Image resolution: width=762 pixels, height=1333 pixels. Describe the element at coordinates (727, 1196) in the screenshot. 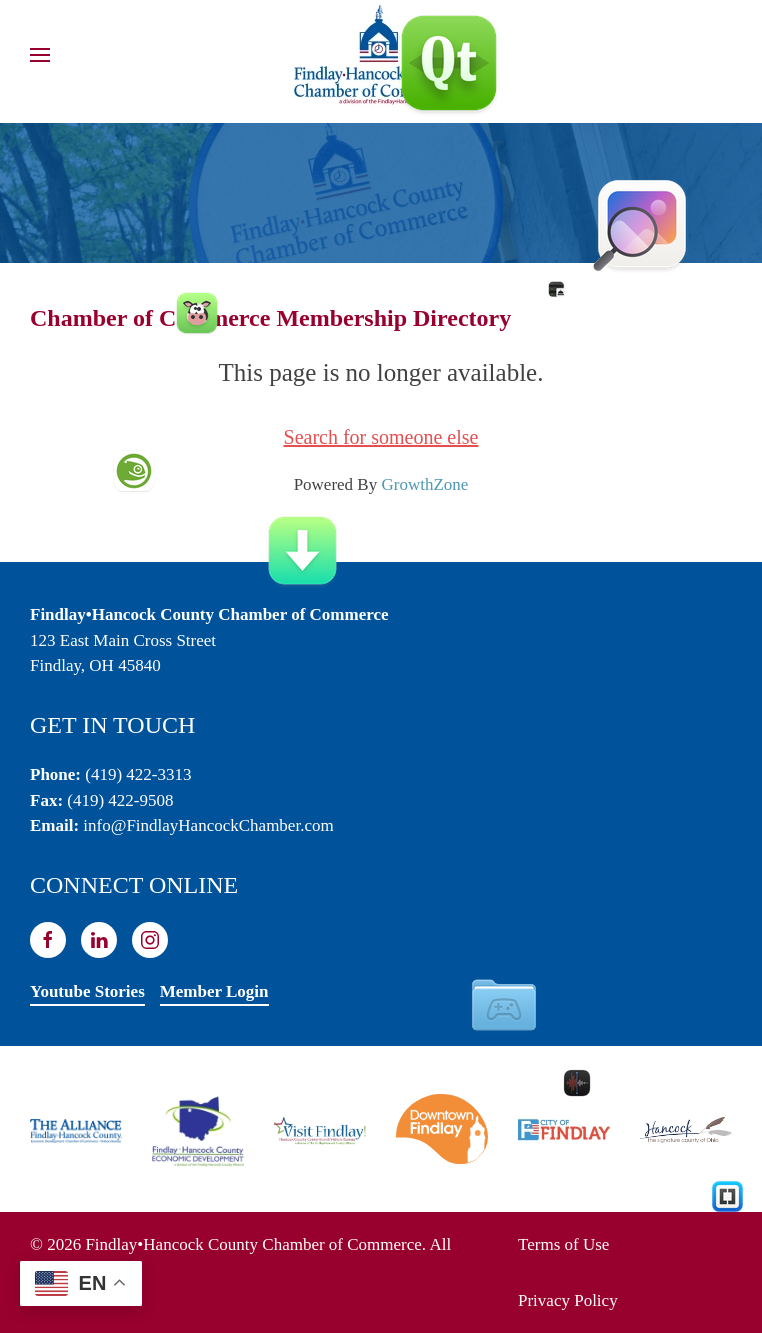

I see `open brackets code editor` at that location.